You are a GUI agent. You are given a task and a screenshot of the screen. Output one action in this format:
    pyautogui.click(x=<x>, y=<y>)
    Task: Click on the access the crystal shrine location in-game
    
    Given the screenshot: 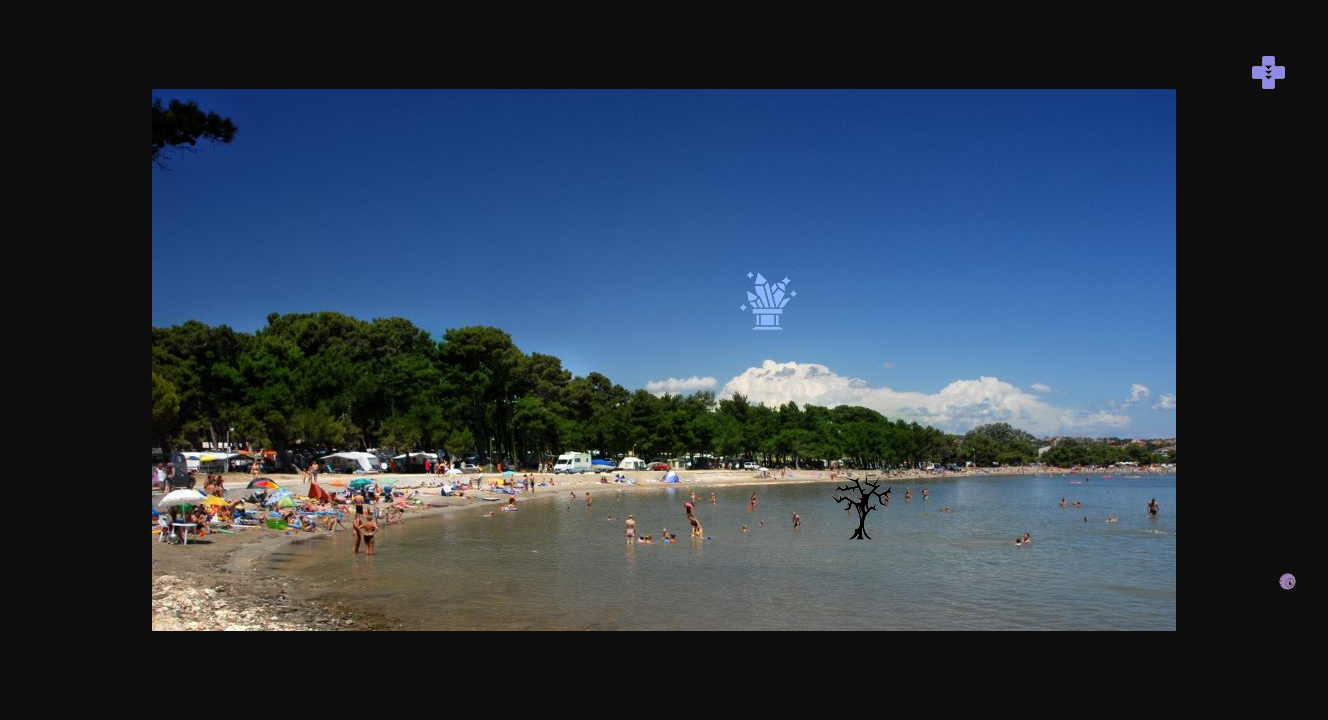 What is the action you would take?
    pyautogui.click(x=767, y=300)
    